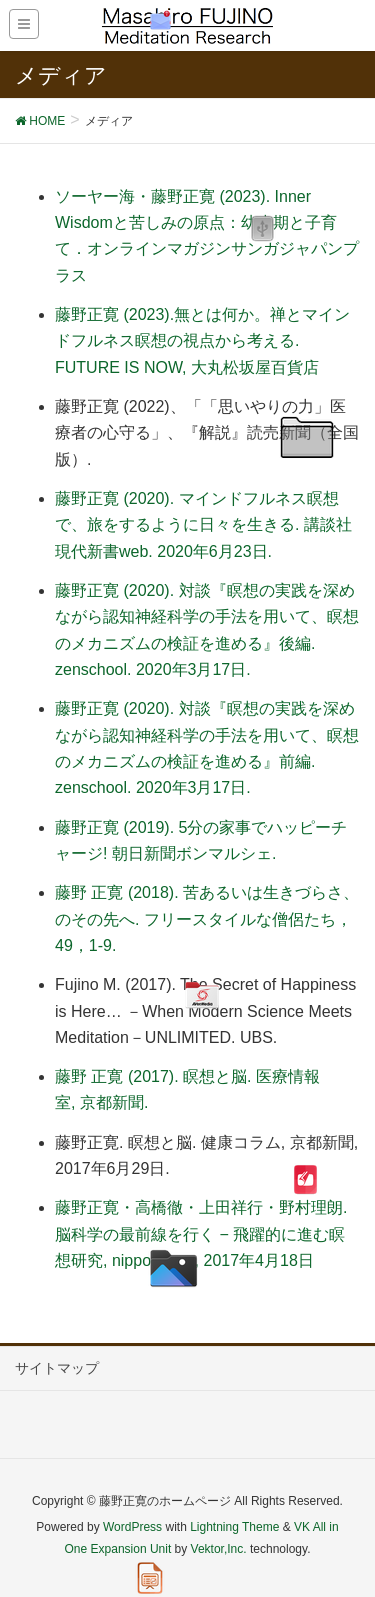 This screenshot has height=1597, width=375. I want to click on access connected USB storage device, so click(262, 228).